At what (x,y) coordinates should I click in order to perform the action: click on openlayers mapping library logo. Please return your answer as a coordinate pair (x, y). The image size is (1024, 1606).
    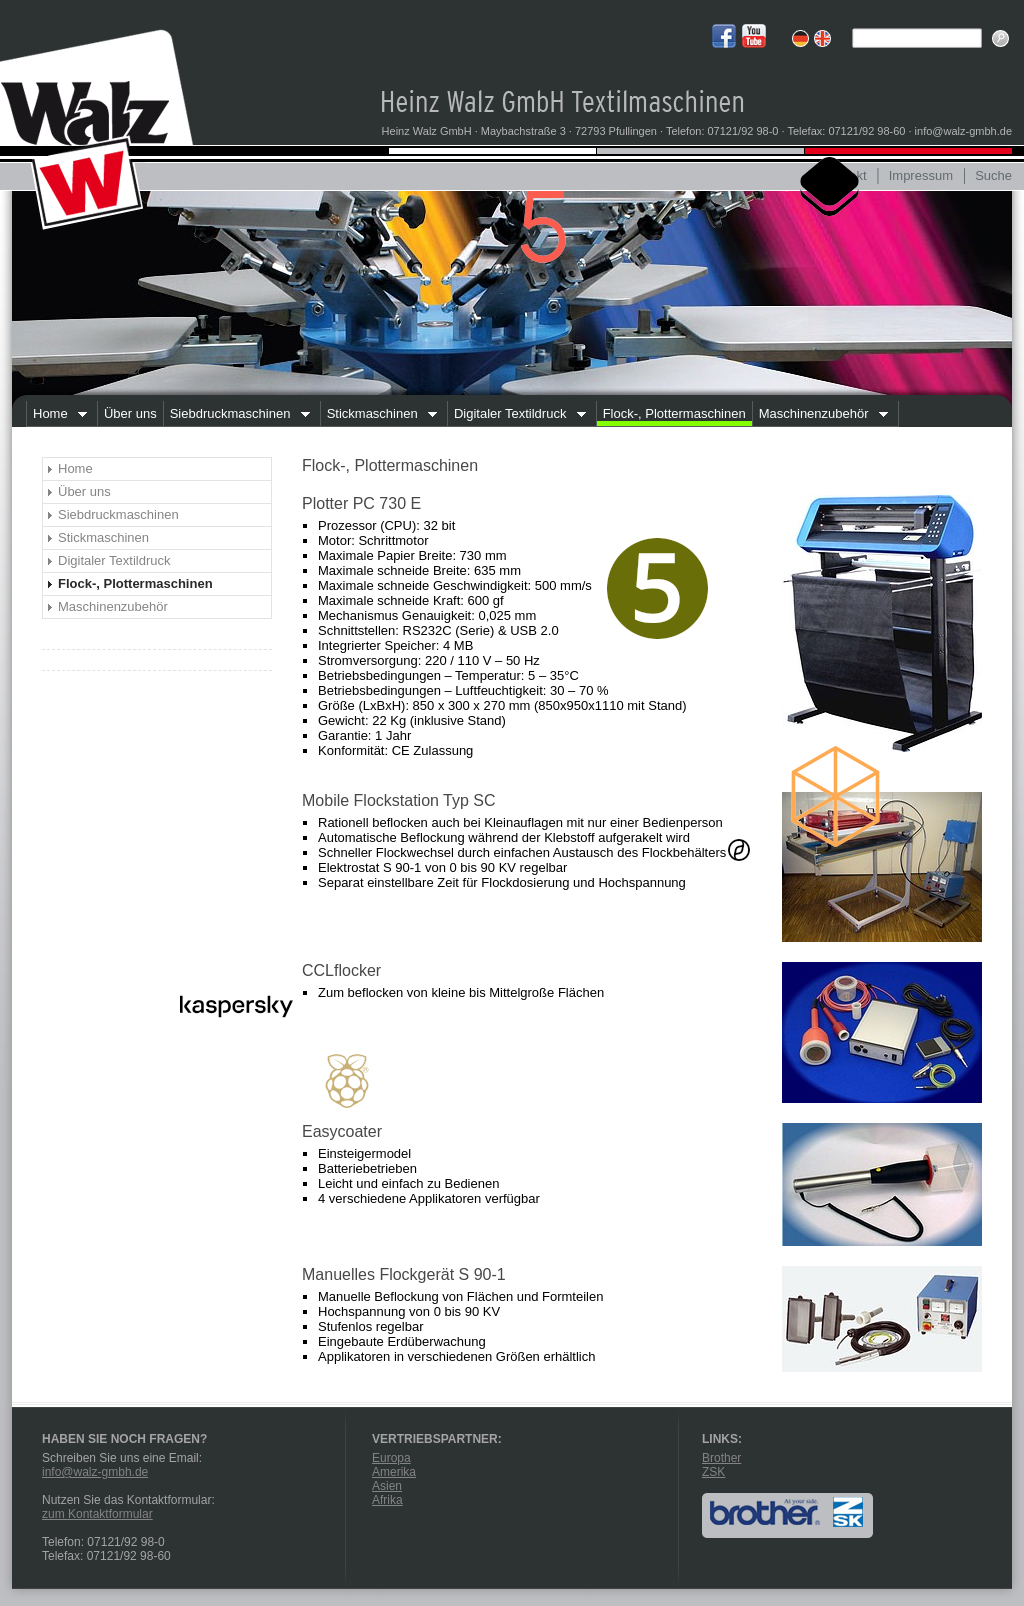
    Looking at the image, I should click on (829, 186).